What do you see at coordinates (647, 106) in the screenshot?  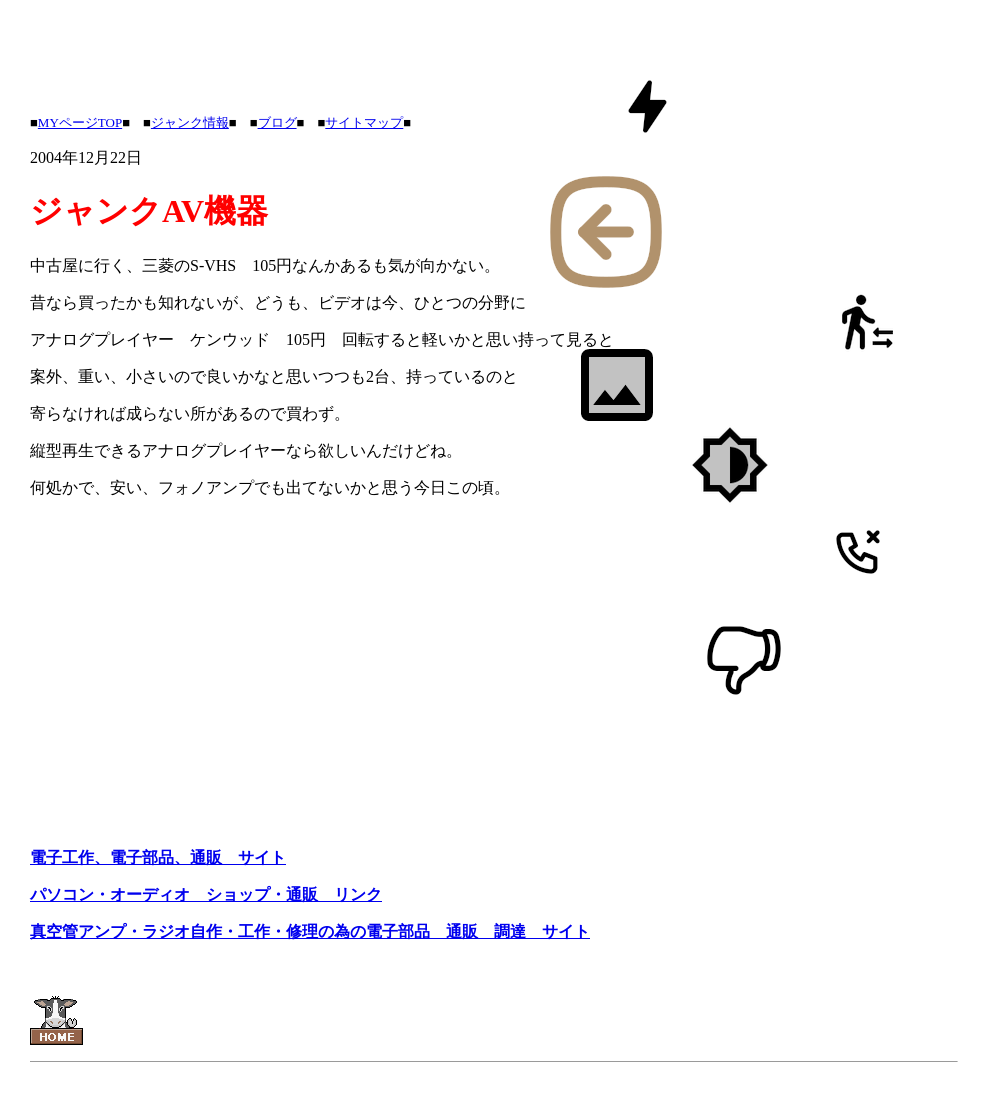 I see `enable flash for camera` at bounding box center [647, 106].